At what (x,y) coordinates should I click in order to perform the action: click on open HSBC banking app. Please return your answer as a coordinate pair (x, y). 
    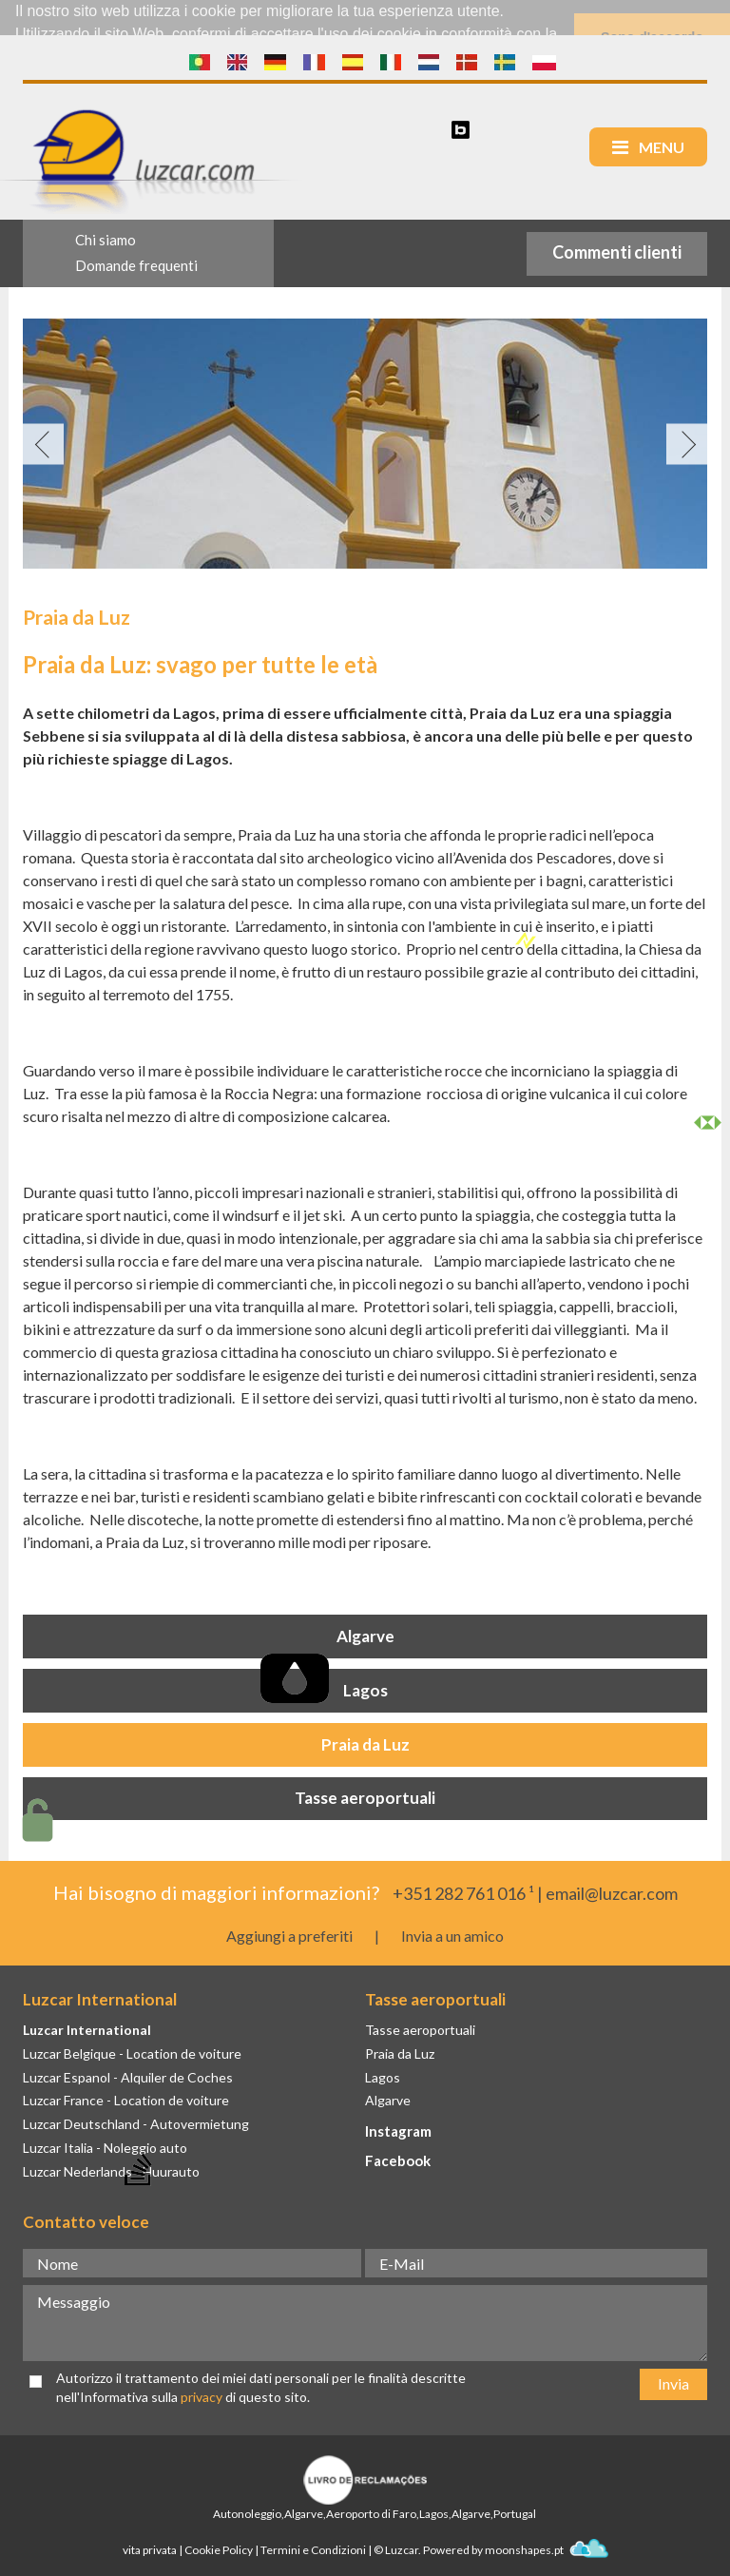
    Looking at the image, I should click on (707, 1122).